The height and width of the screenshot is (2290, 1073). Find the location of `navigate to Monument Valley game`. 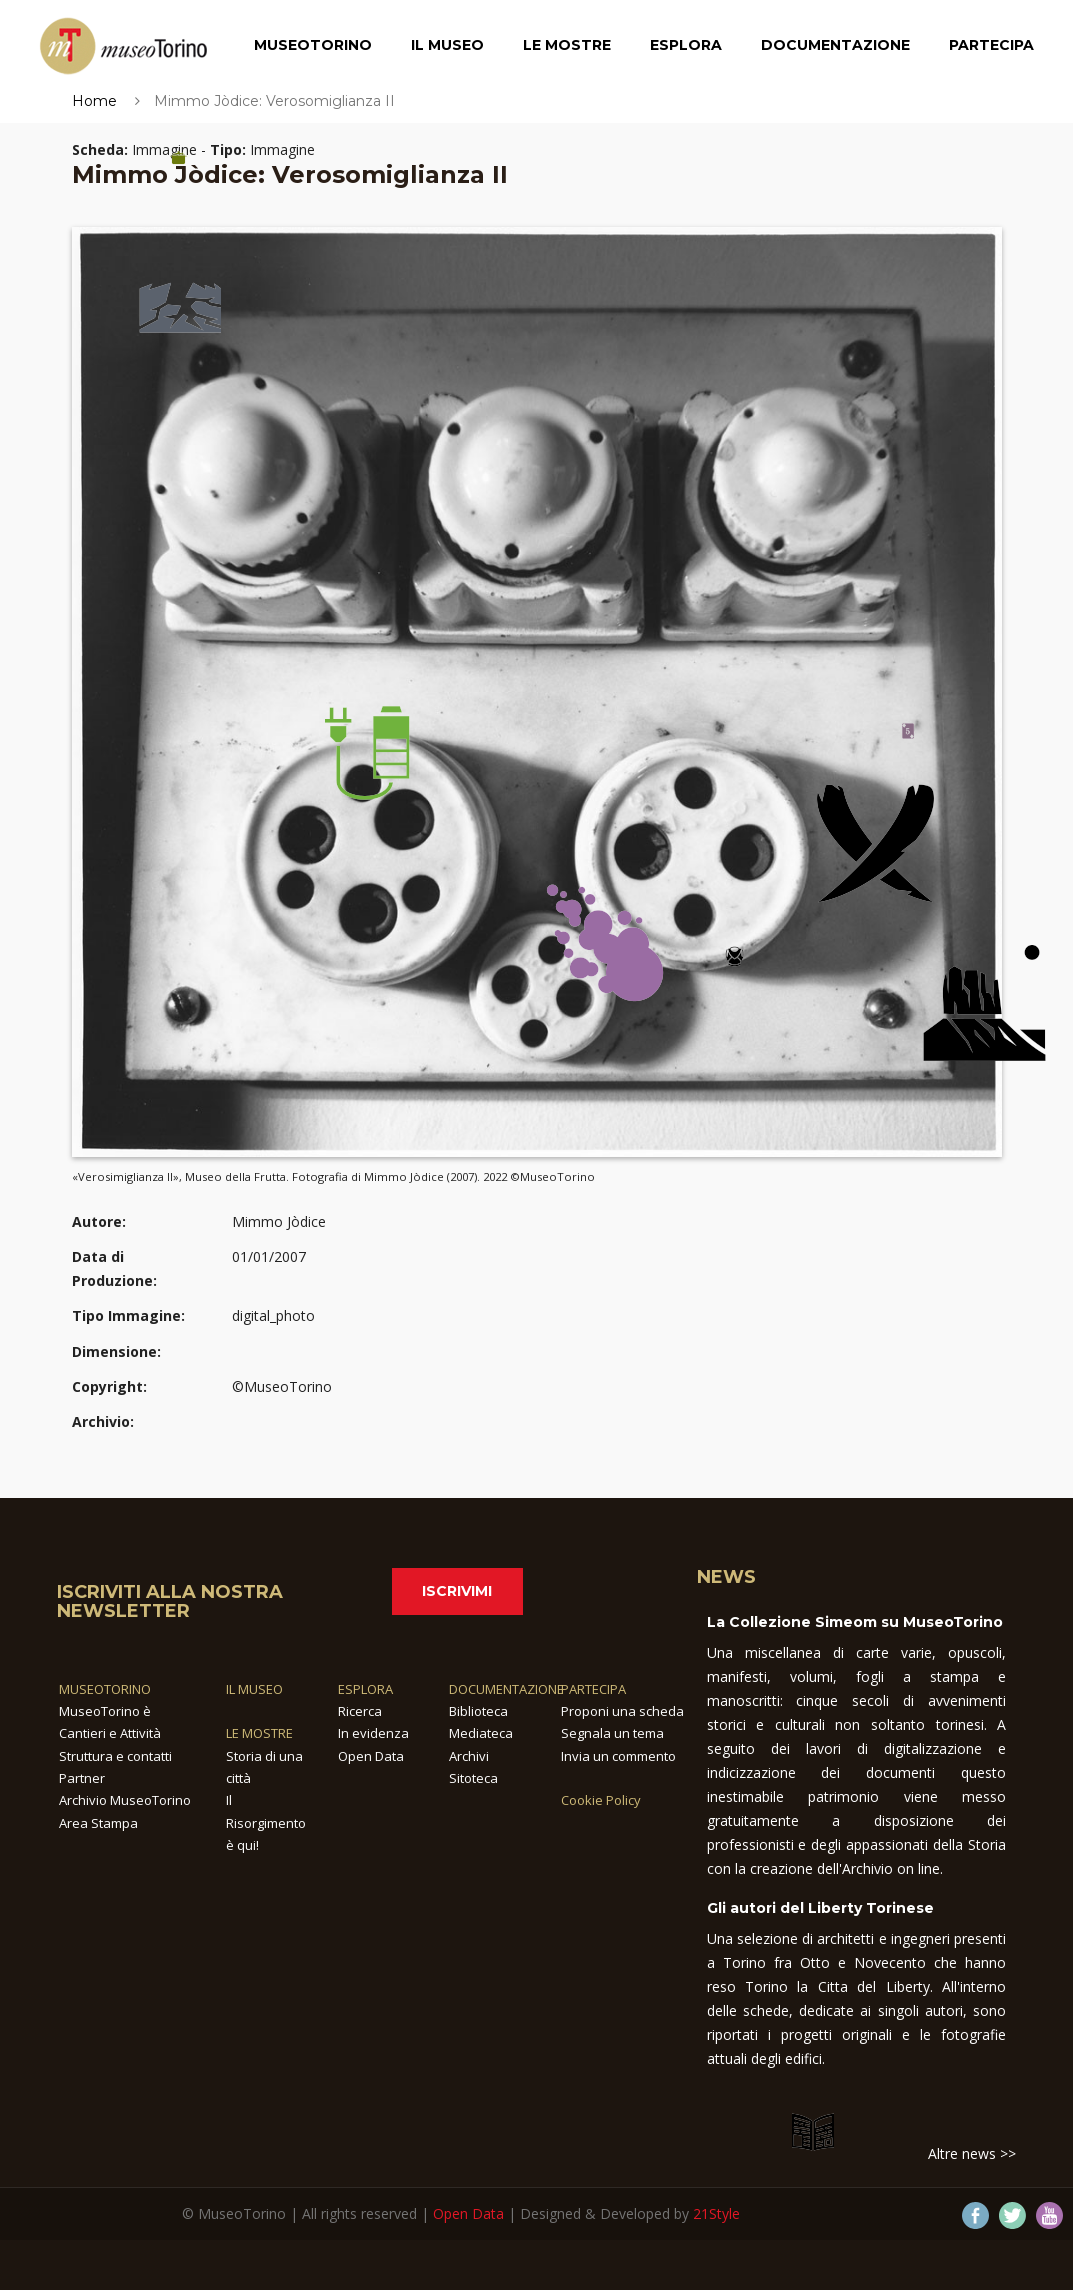

navigate to Monument Valley game is located at coordinates (984, 999).